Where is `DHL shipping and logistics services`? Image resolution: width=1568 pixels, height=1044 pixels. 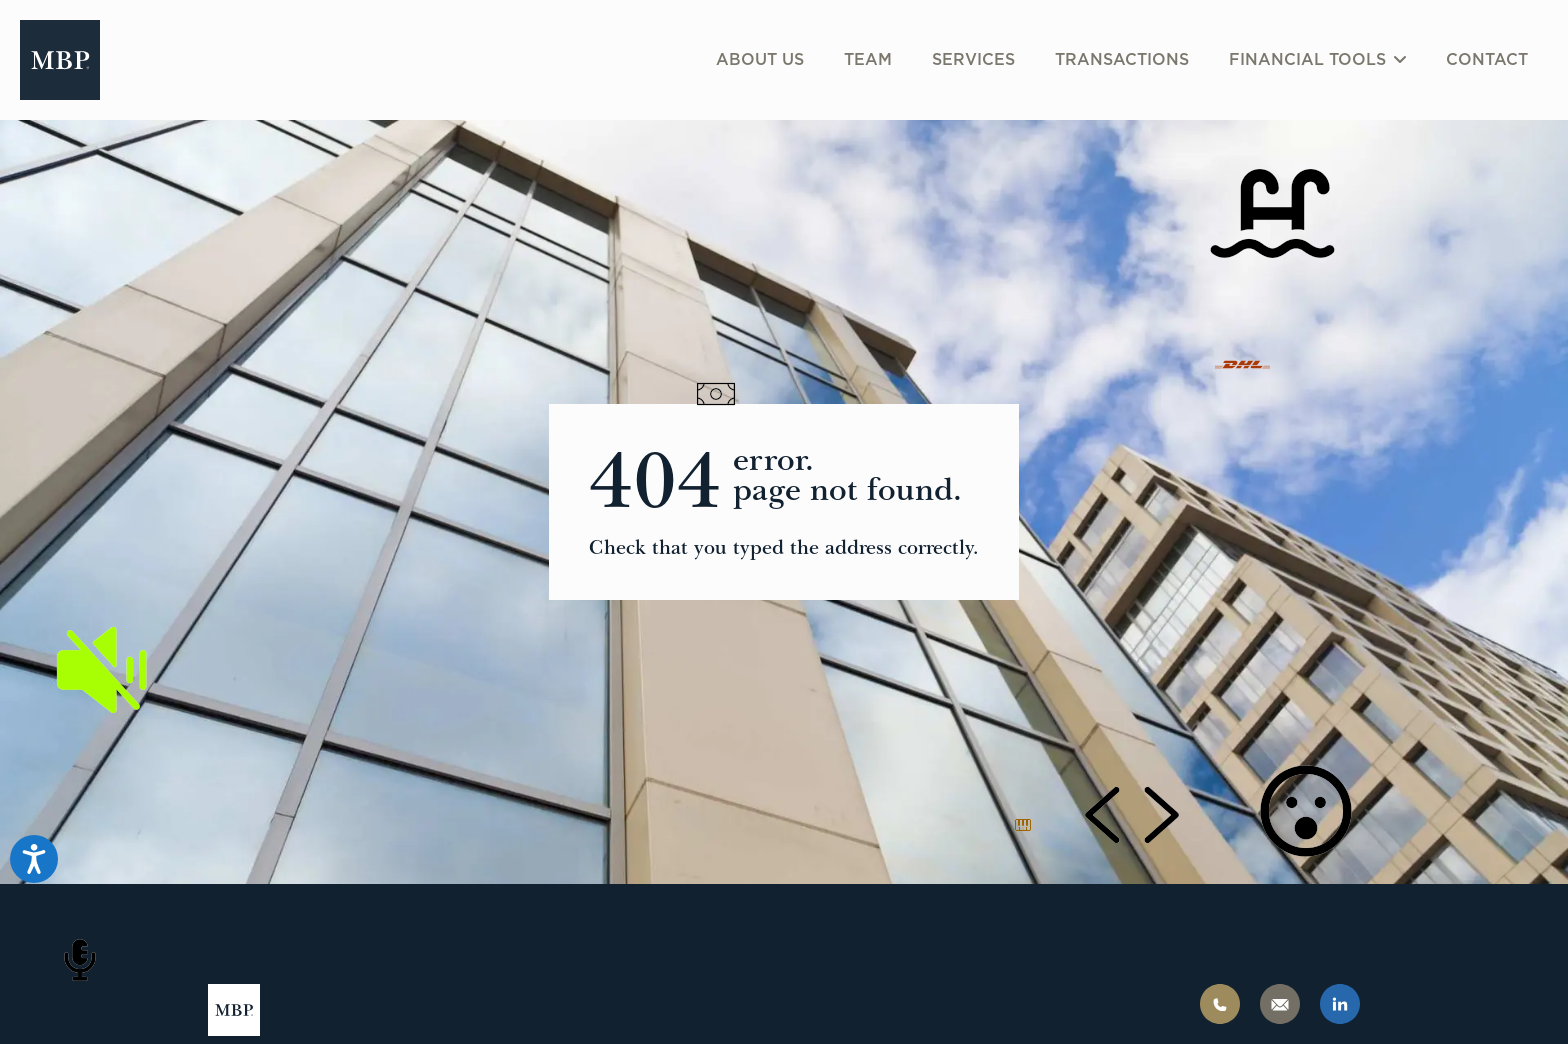
DHL shipping and logistics services is located at coordinates (1242, 364).